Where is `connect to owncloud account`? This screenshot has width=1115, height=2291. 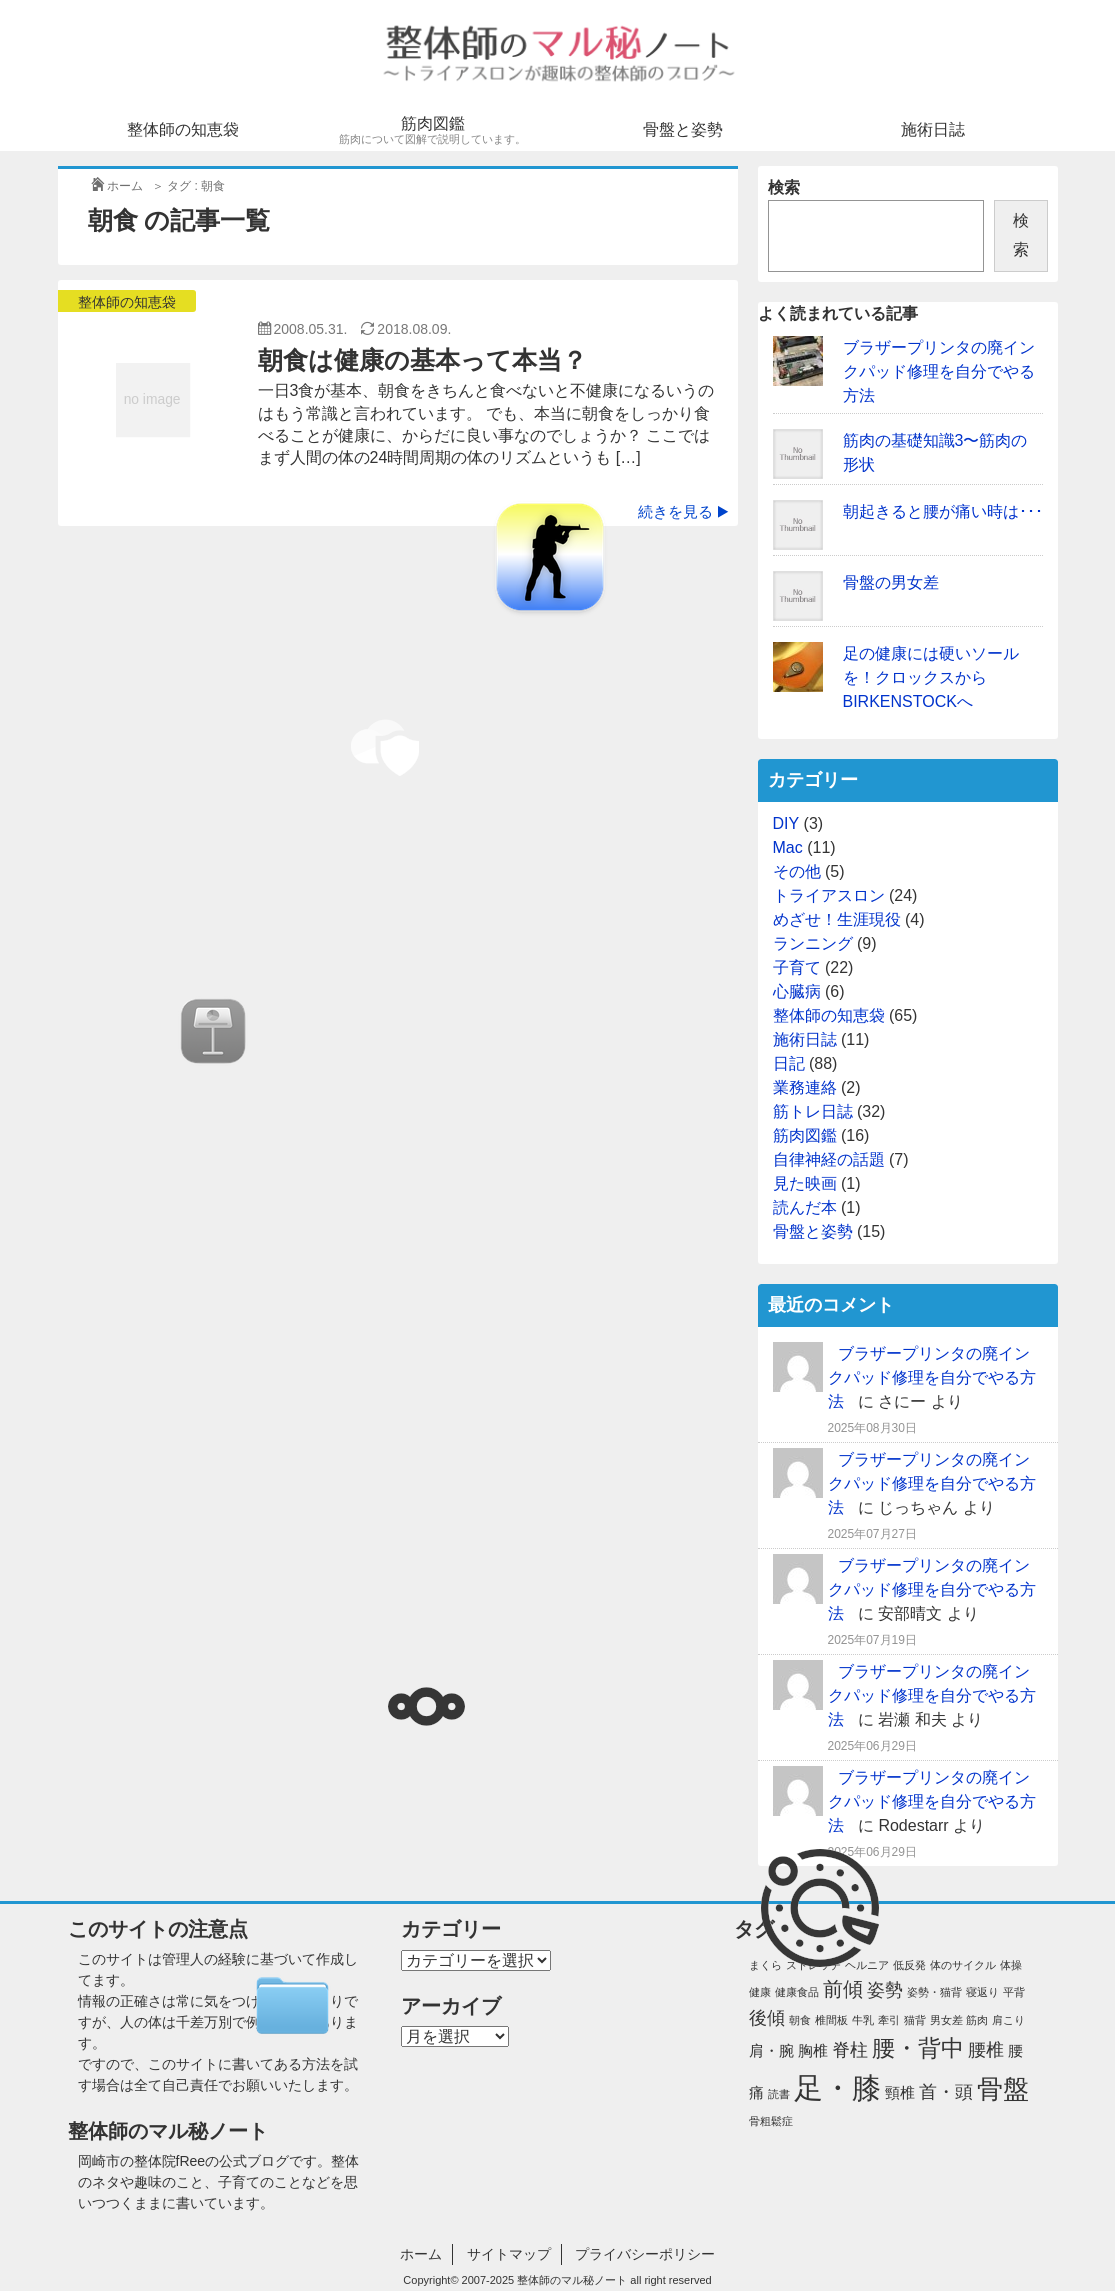 connect to owncloud account is located at coordinates (426, 1706).